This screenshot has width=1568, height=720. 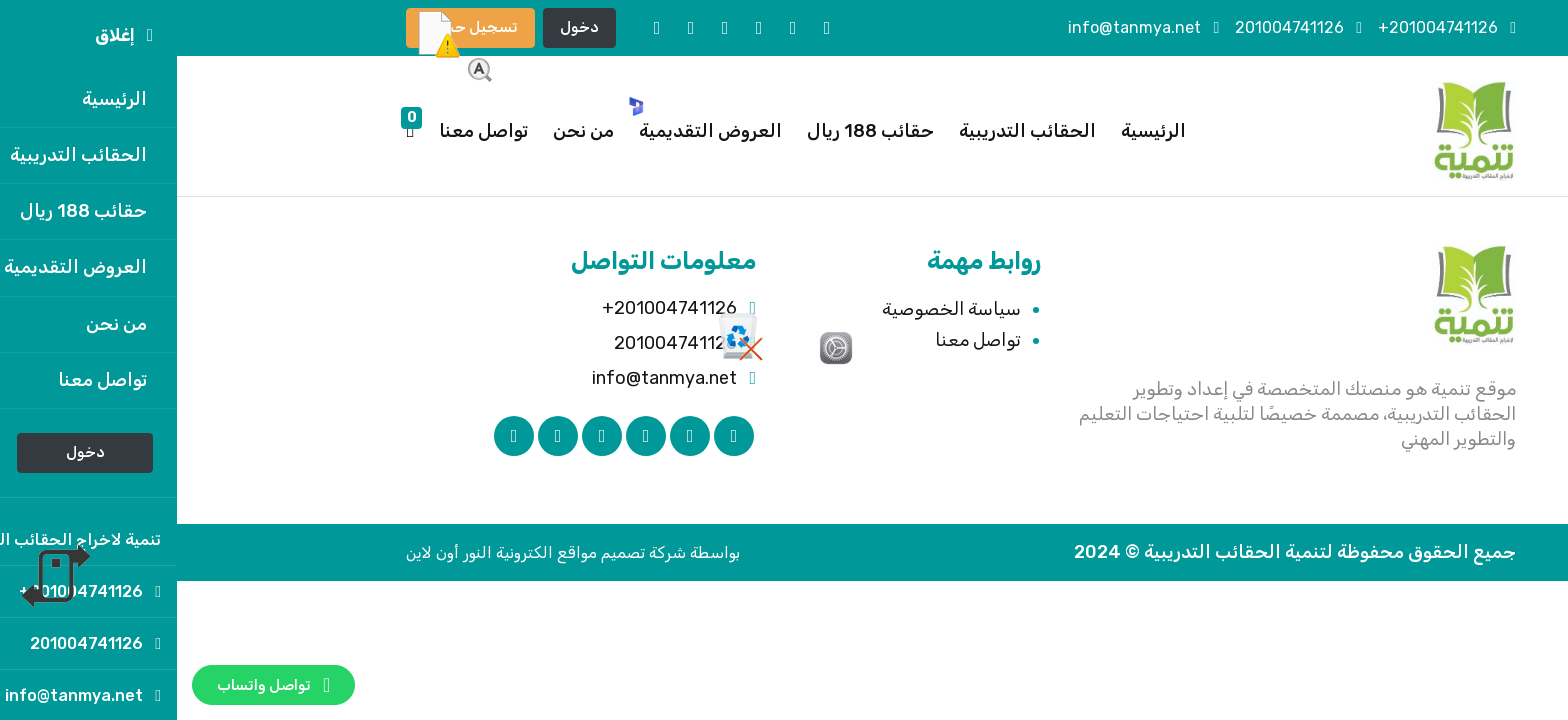 What do you see at coordinates (738, 336) in the screenshot?
I see `empty recycle bin with no items to restore` at bounding box center [738, 336].